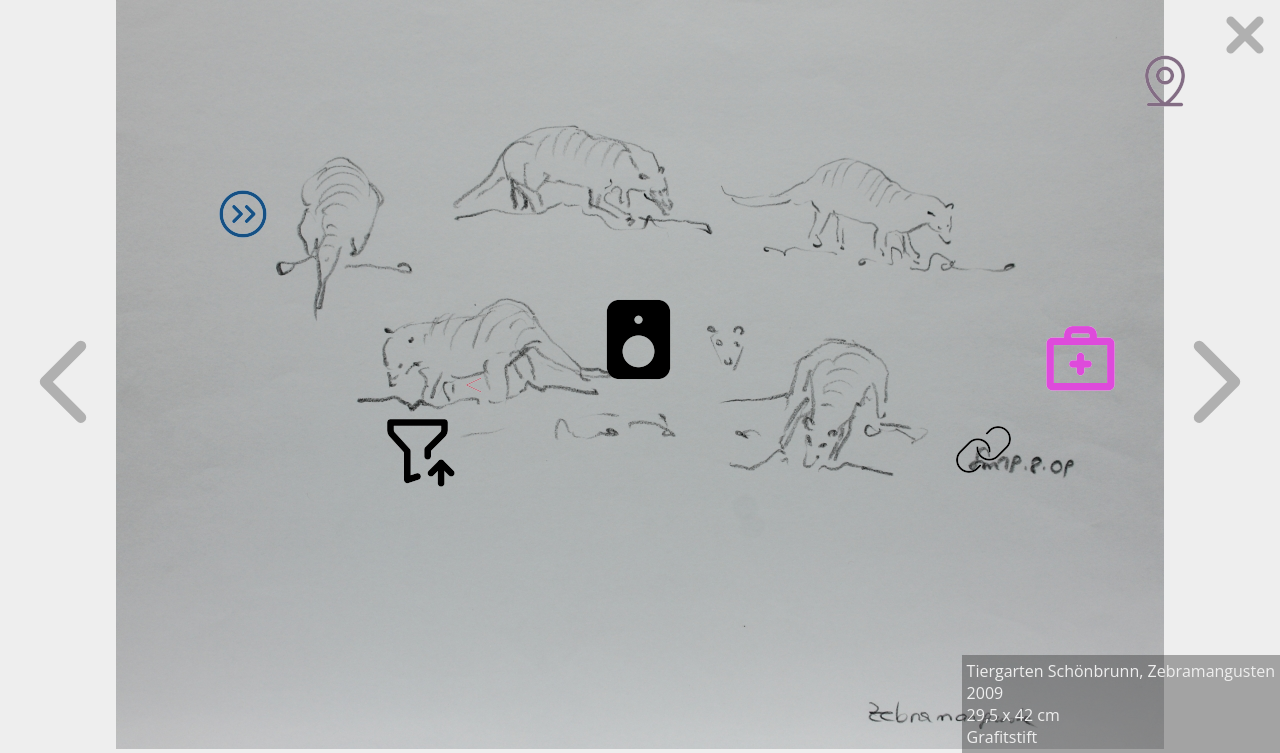  Describe the element at coordinates (243, 214) in the screenshot. I see `skip forward or advance to next item` at that location.